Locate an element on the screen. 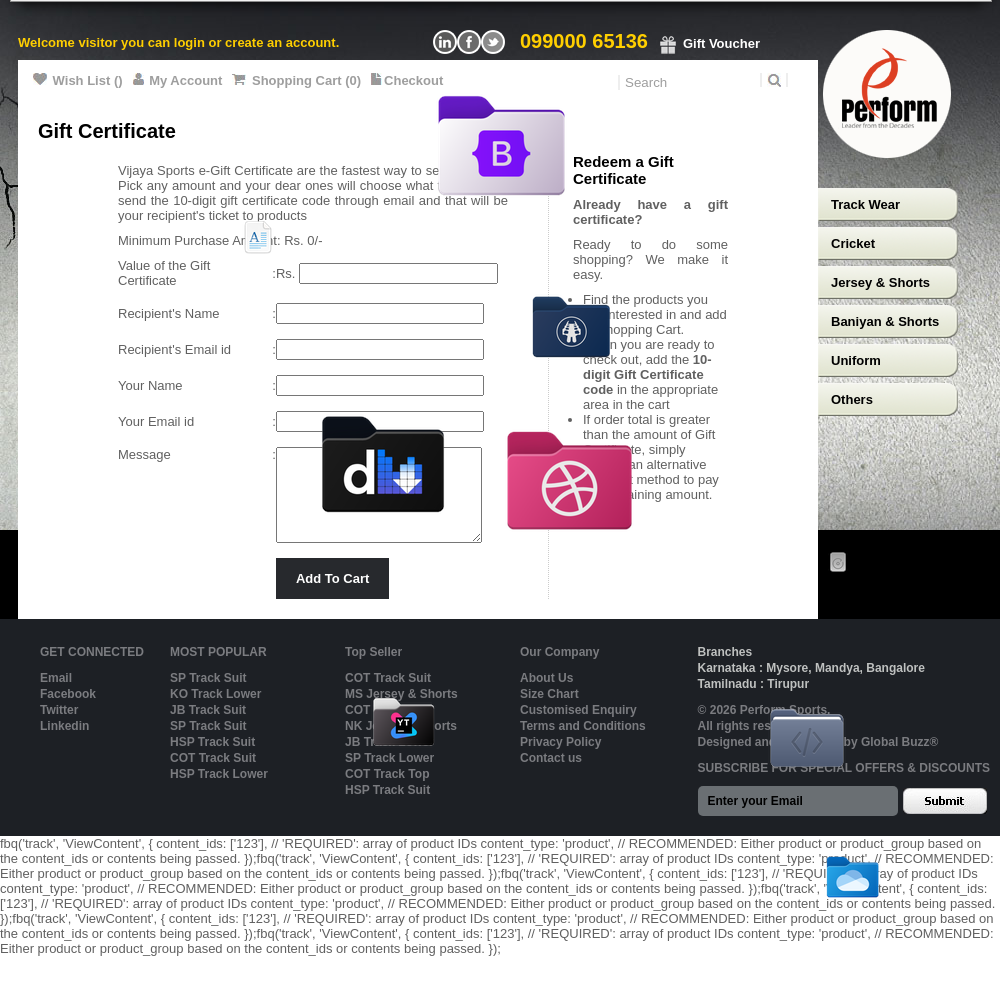 This screenshot has height=989, width=1000. access hard drive storage is located at coordinates (838, 562).